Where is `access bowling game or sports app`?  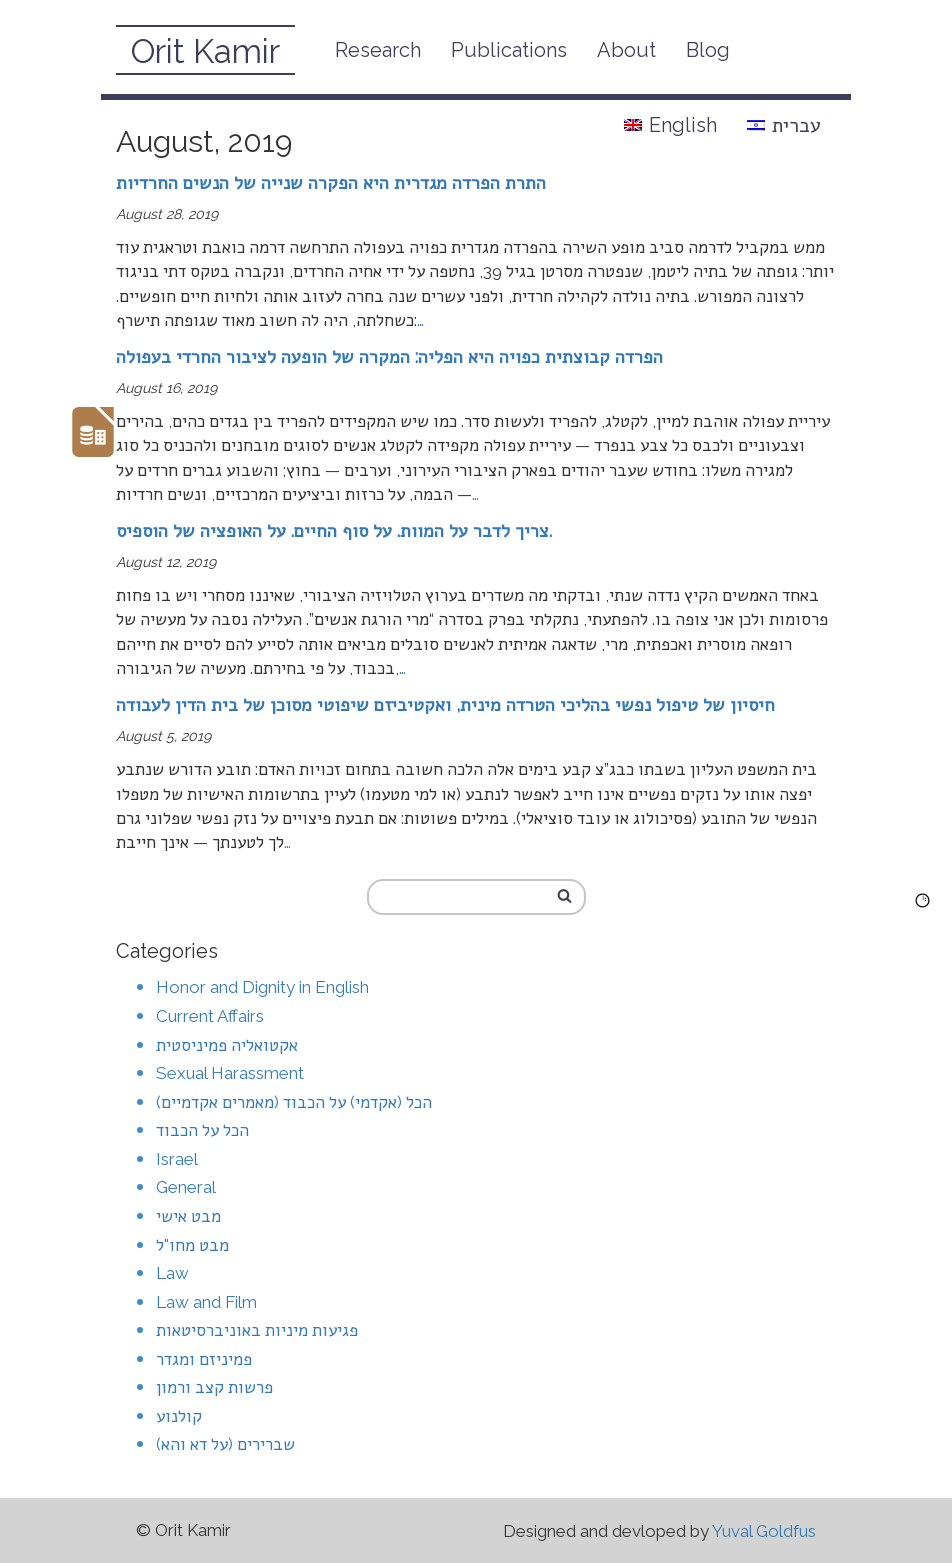 access bowling game or sports app is located at coordinates (922, 900).